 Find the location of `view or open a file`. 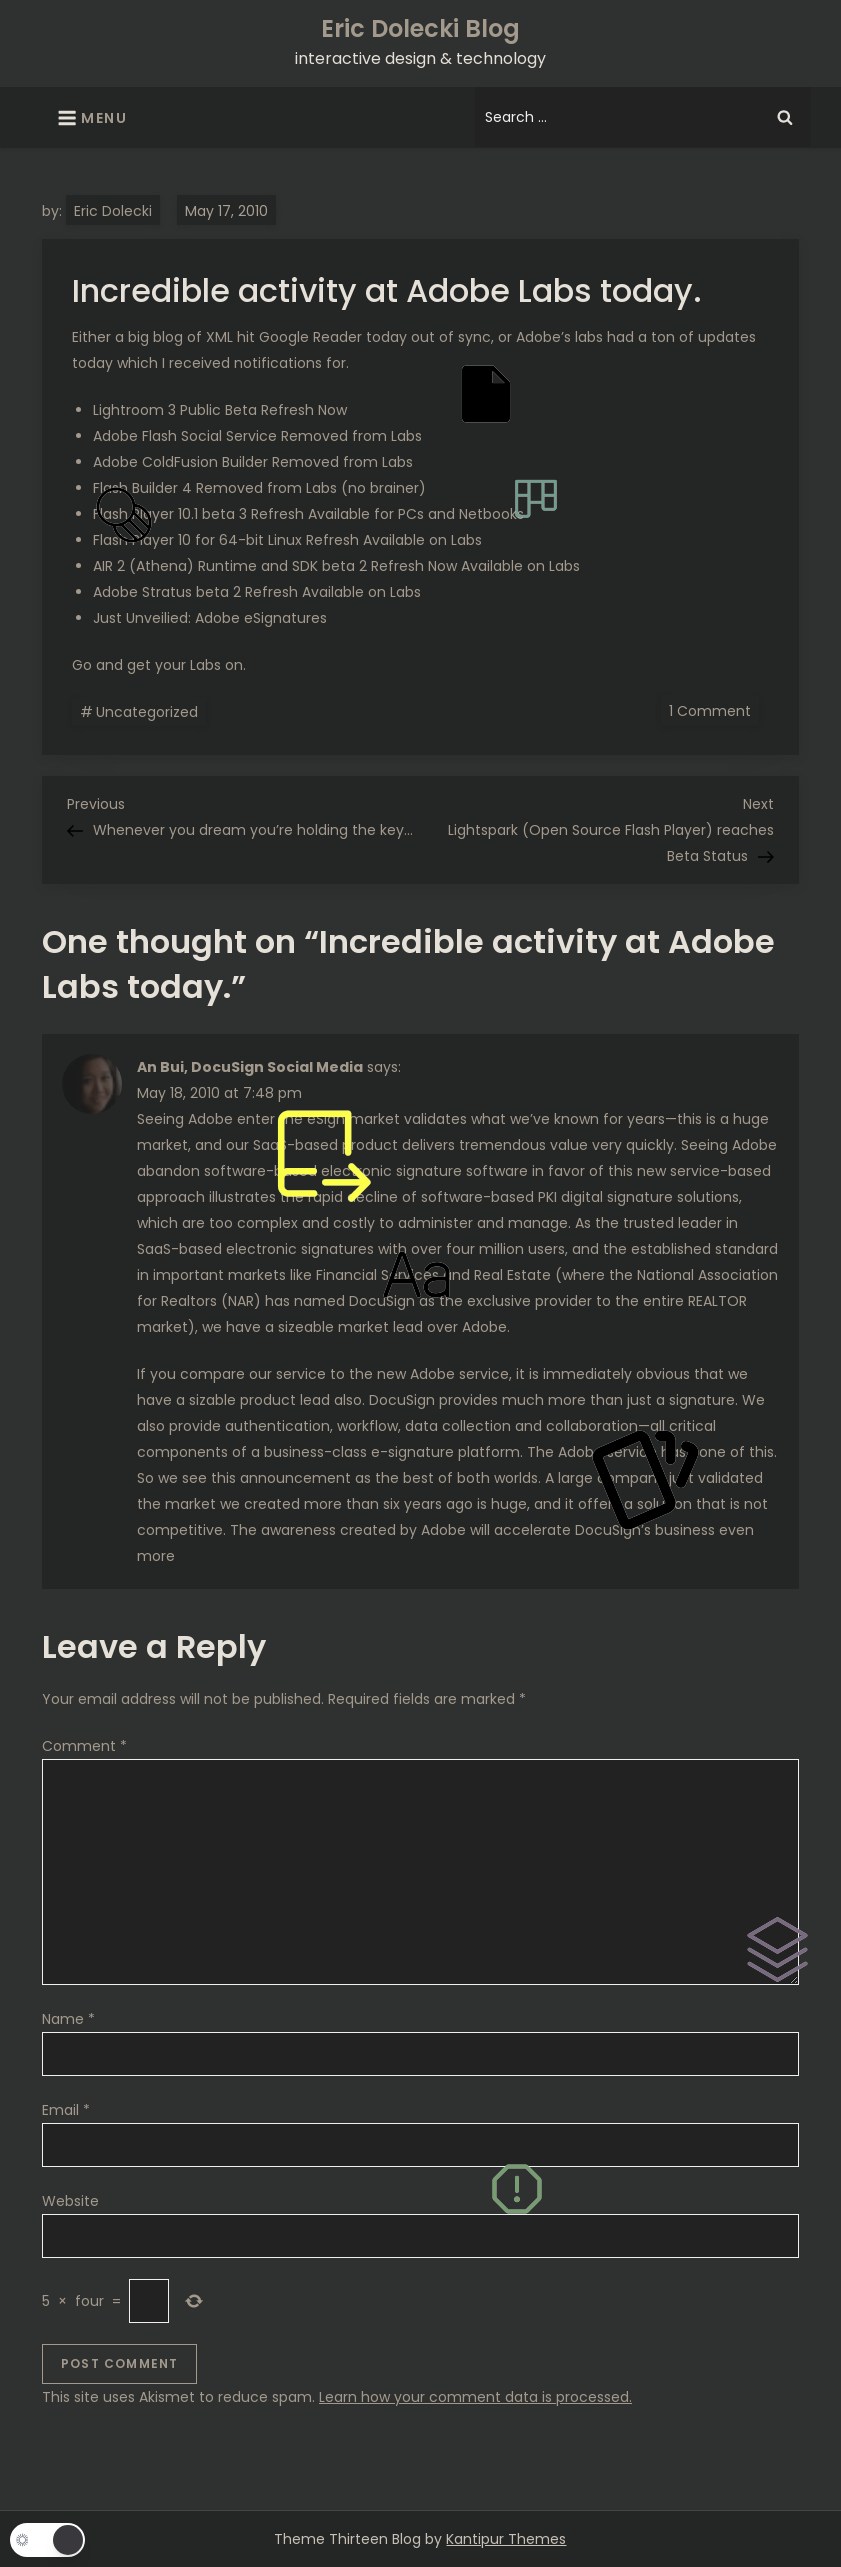

view or open a file is located at coordinates (486, 394).